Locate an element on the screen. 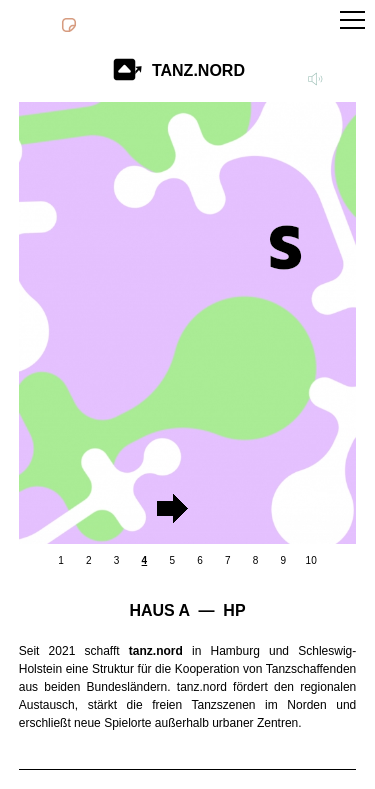 The image size is (375, 789). forward an email or message is located at coordinates (172, 508).